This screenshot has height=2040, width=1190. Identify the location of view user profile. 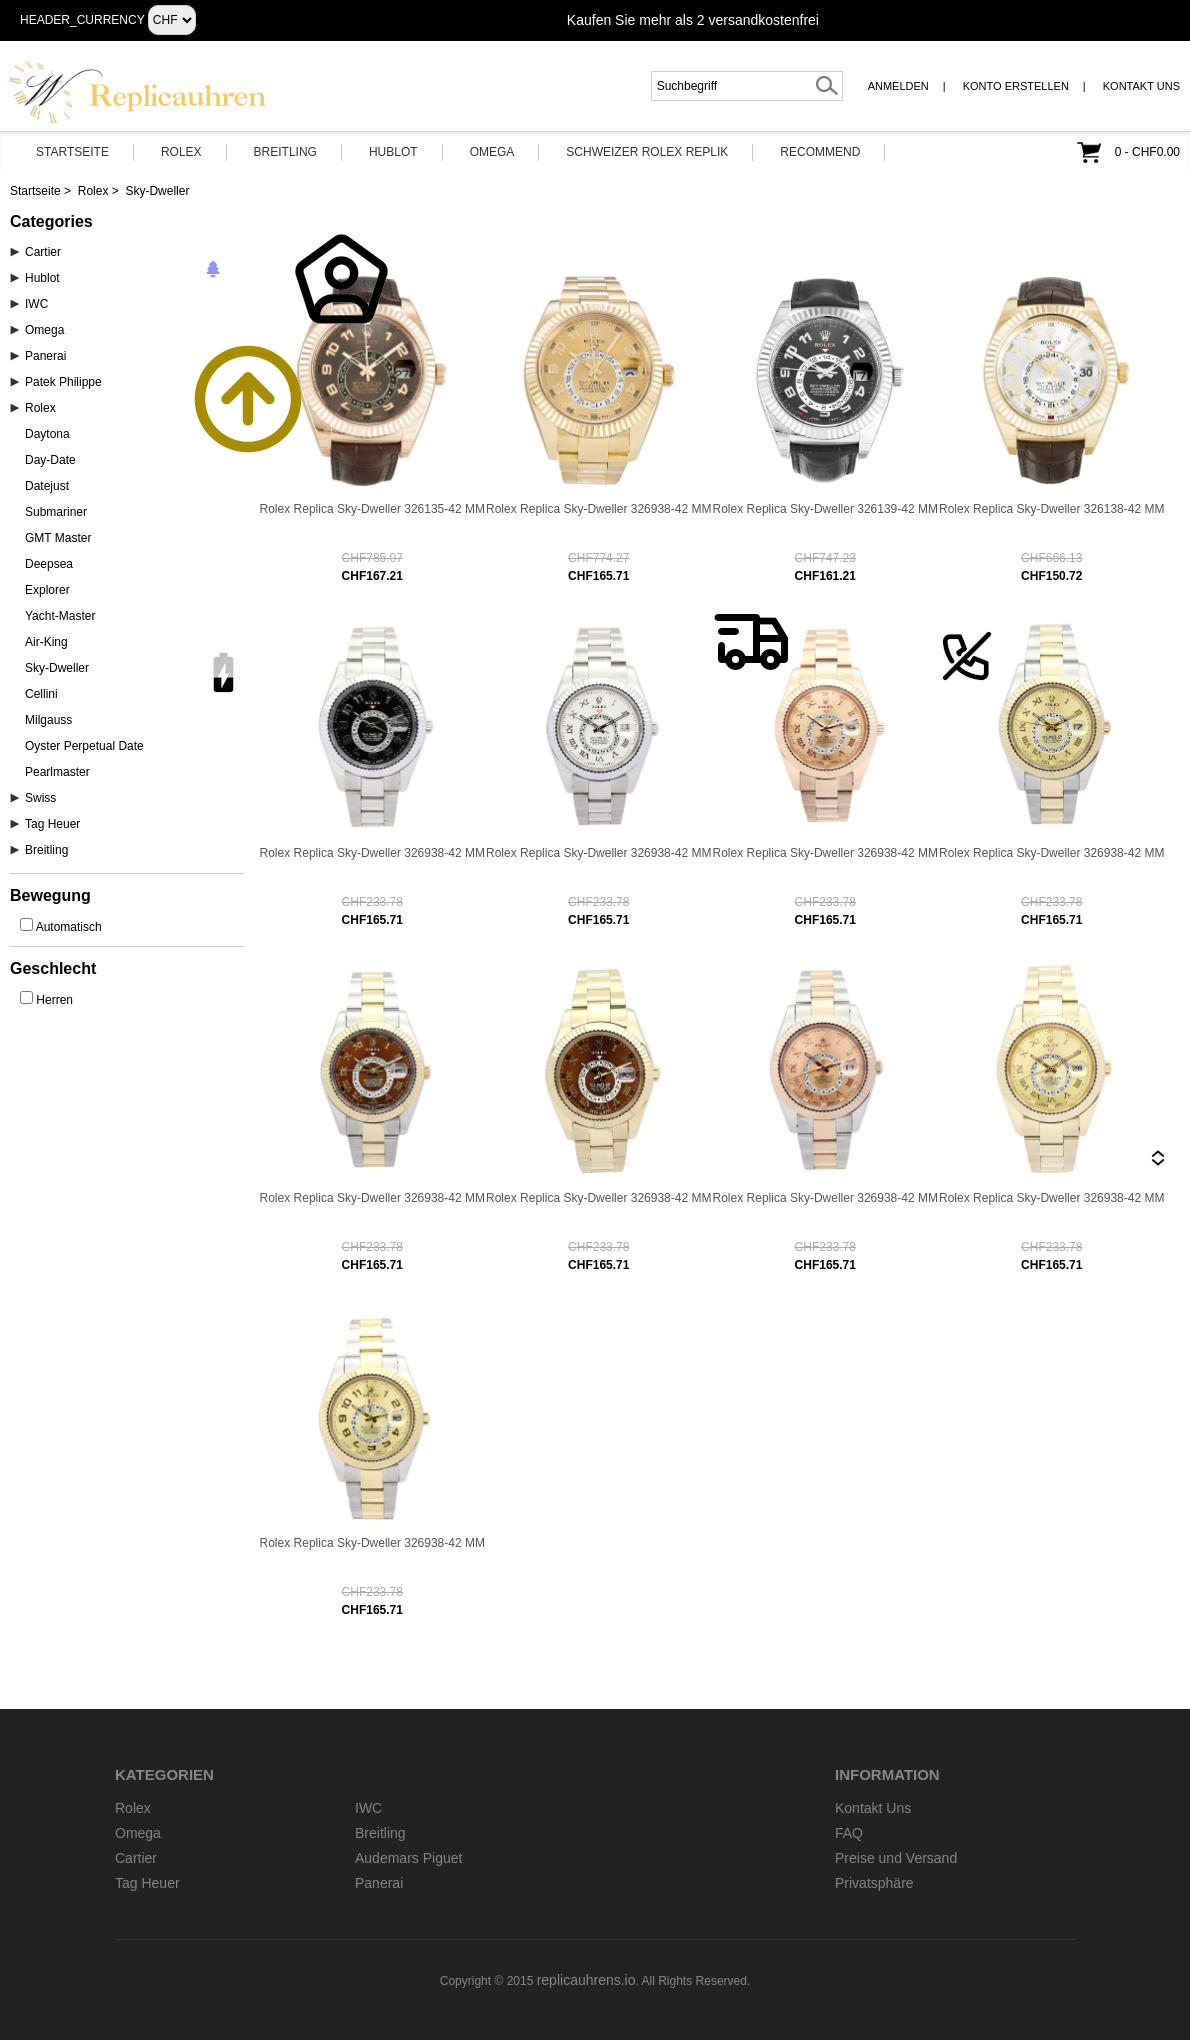
(341, 281).